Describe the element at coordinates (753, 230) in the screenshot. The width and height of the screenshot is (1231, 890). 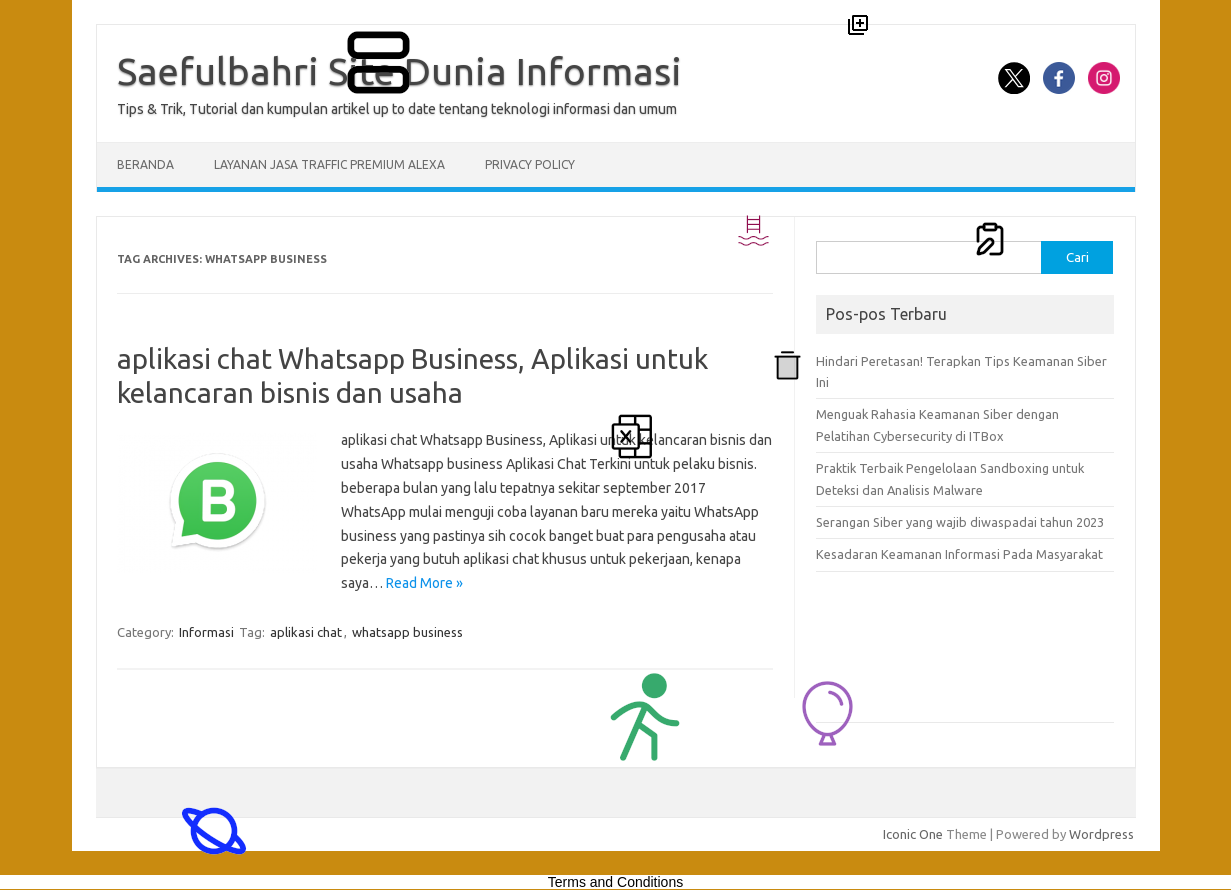
I see `indicates swimming pool amenity available` at that location.